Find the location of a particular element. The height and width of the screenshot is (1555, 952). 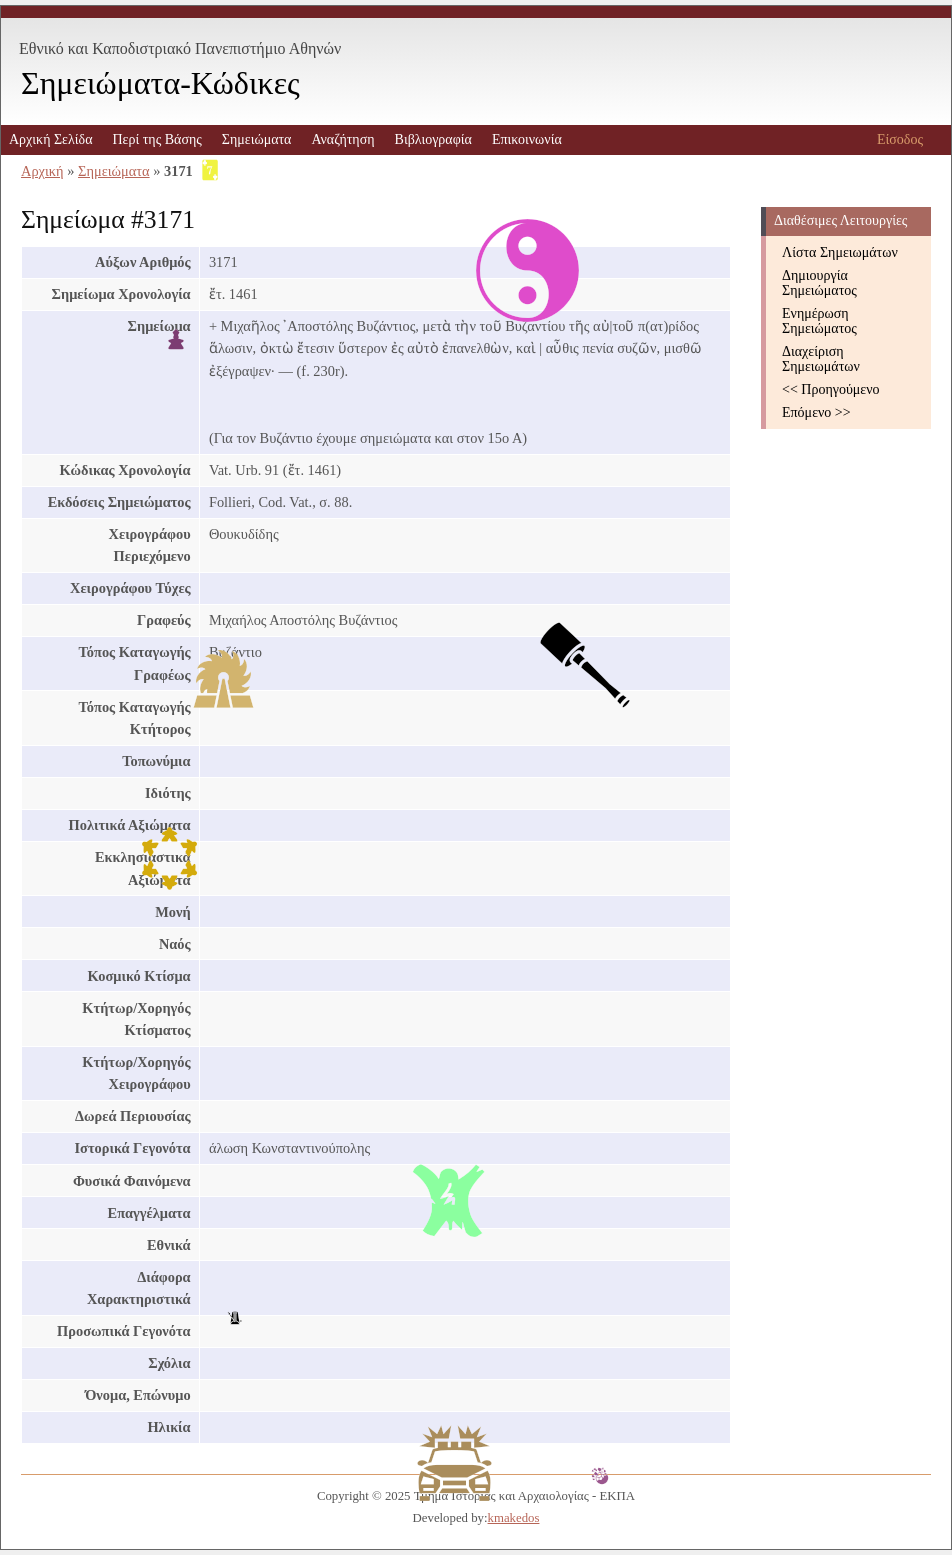

seven of clubs playing card is located at coordinates (210, 170).